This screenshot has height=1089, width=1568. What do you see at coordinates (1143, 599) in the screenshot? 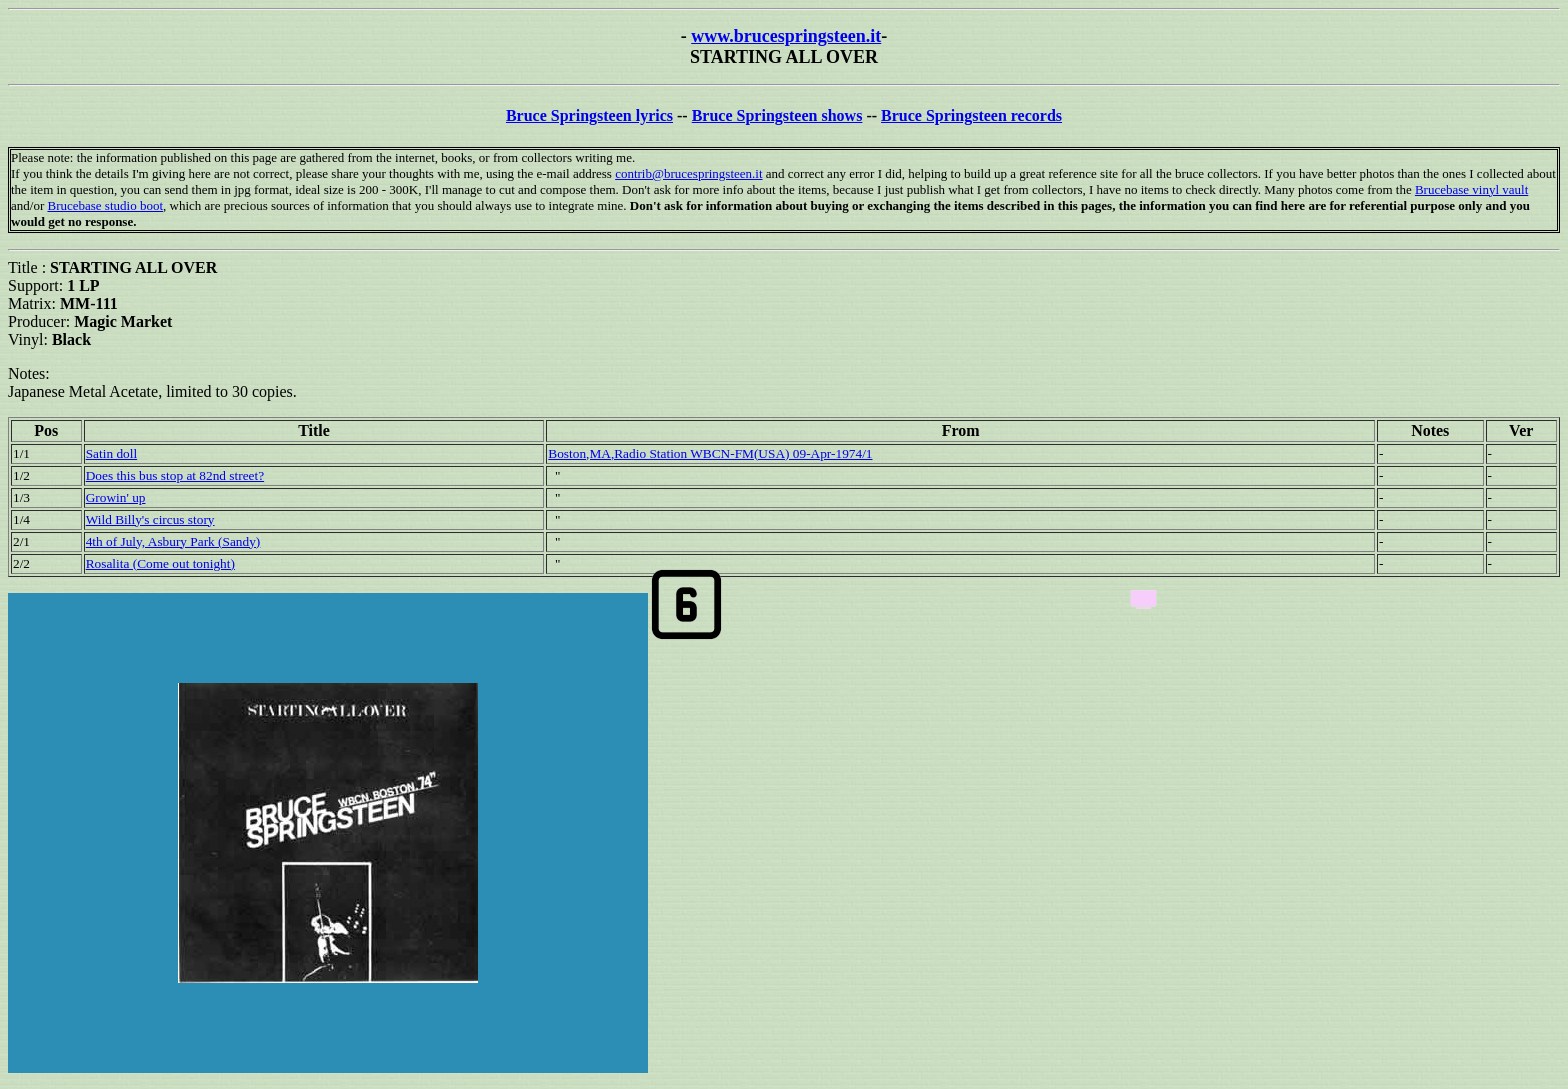
I see `access tv or video streaming features` at bounding box center [1143, 599].